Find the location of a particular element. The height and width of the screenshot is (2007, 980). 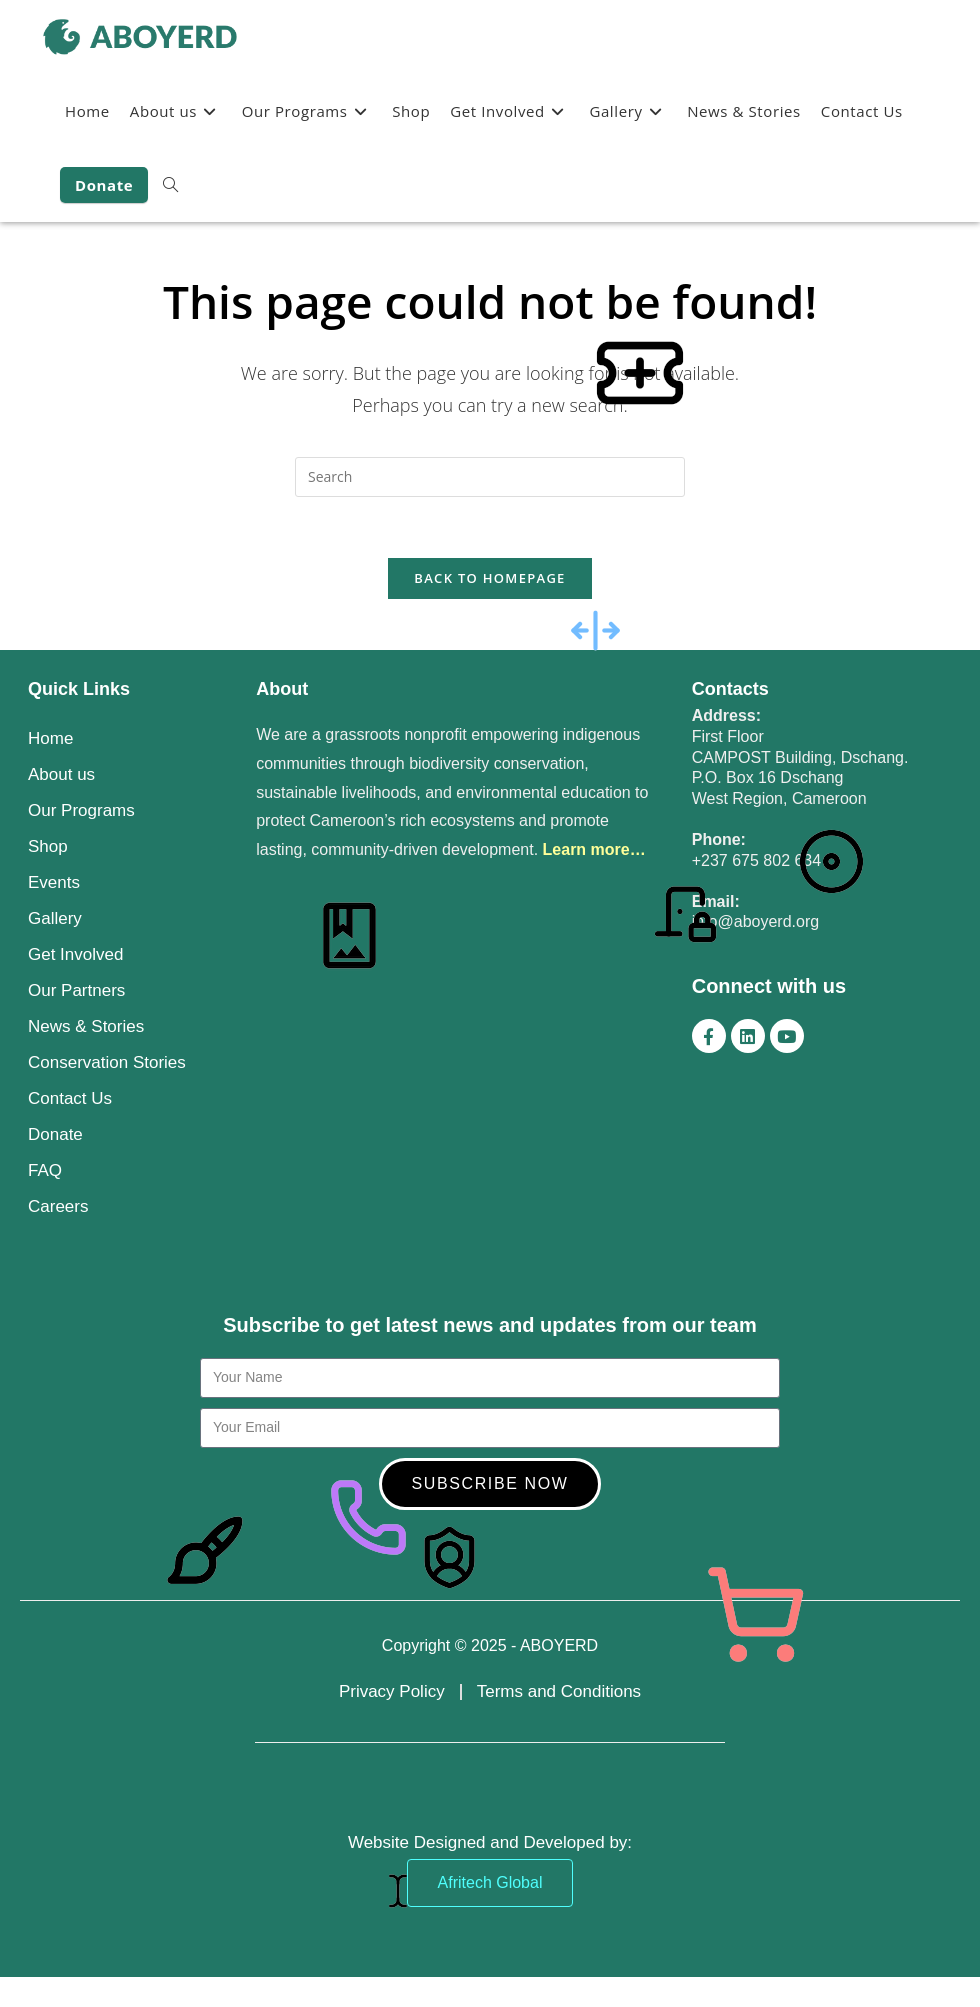

view your shopping cart is located at coordinates (755, 1614).